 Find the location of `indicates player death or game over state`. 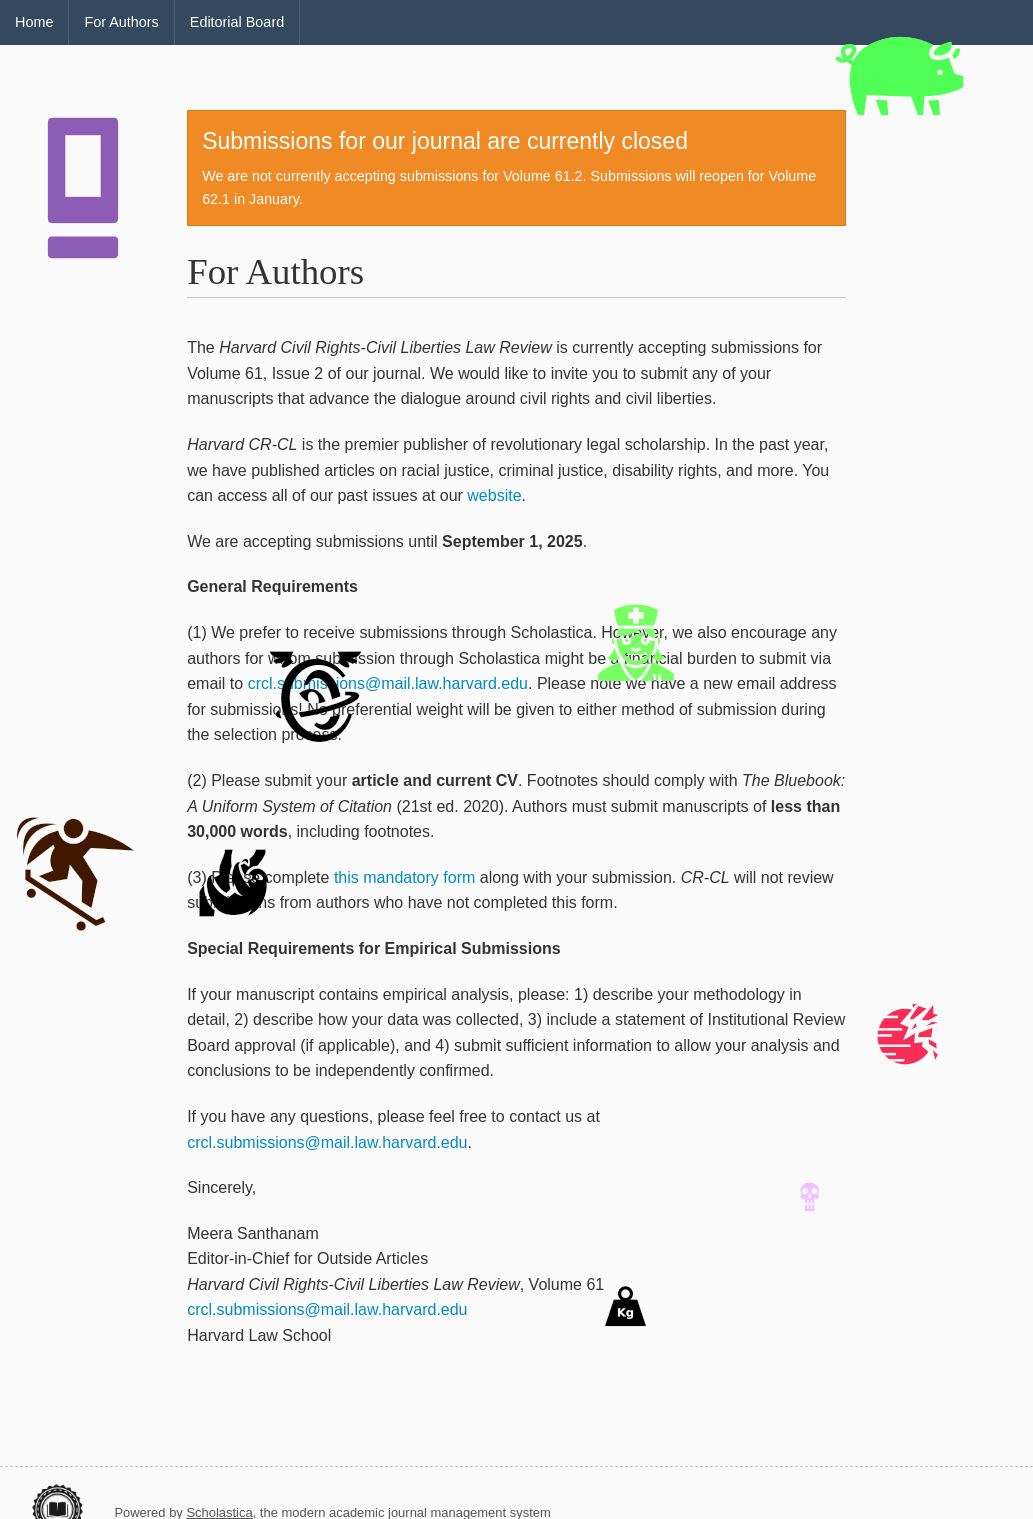

indicates player death or game over state is located at coordinates (809, 1196).